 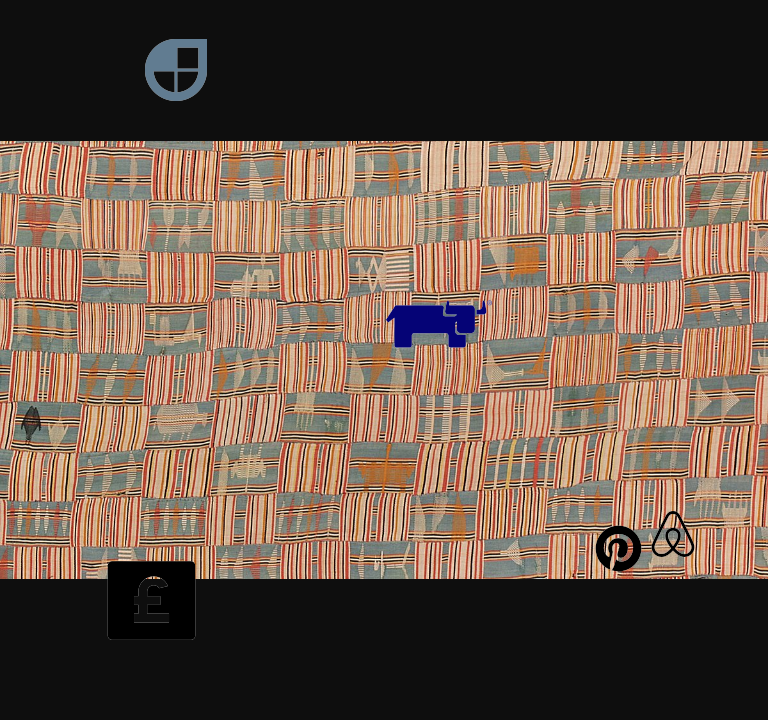 What do you see at coordinates (618, 548) in the screenshot?
I see `open the Pinterest app` at bounding box center [618, 548].